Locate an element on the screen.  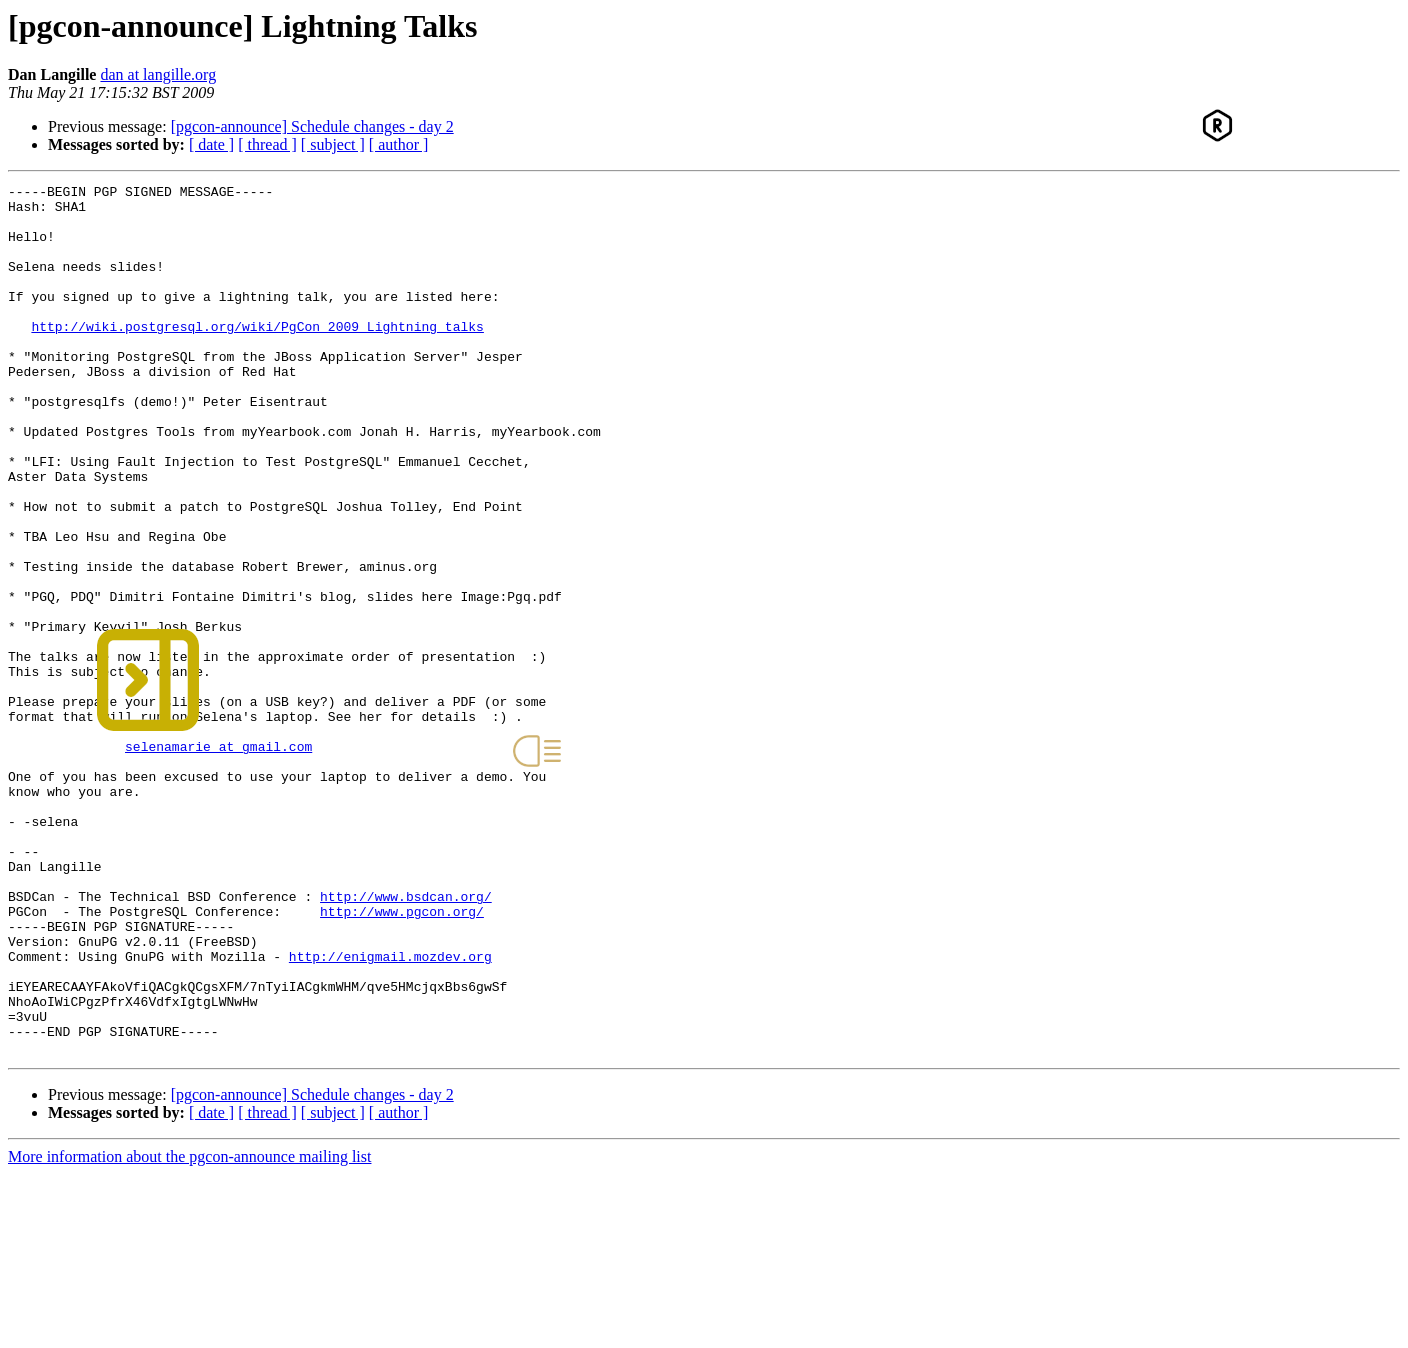
toggle vehicle headlights on/off is located at coordinates (537, 751).